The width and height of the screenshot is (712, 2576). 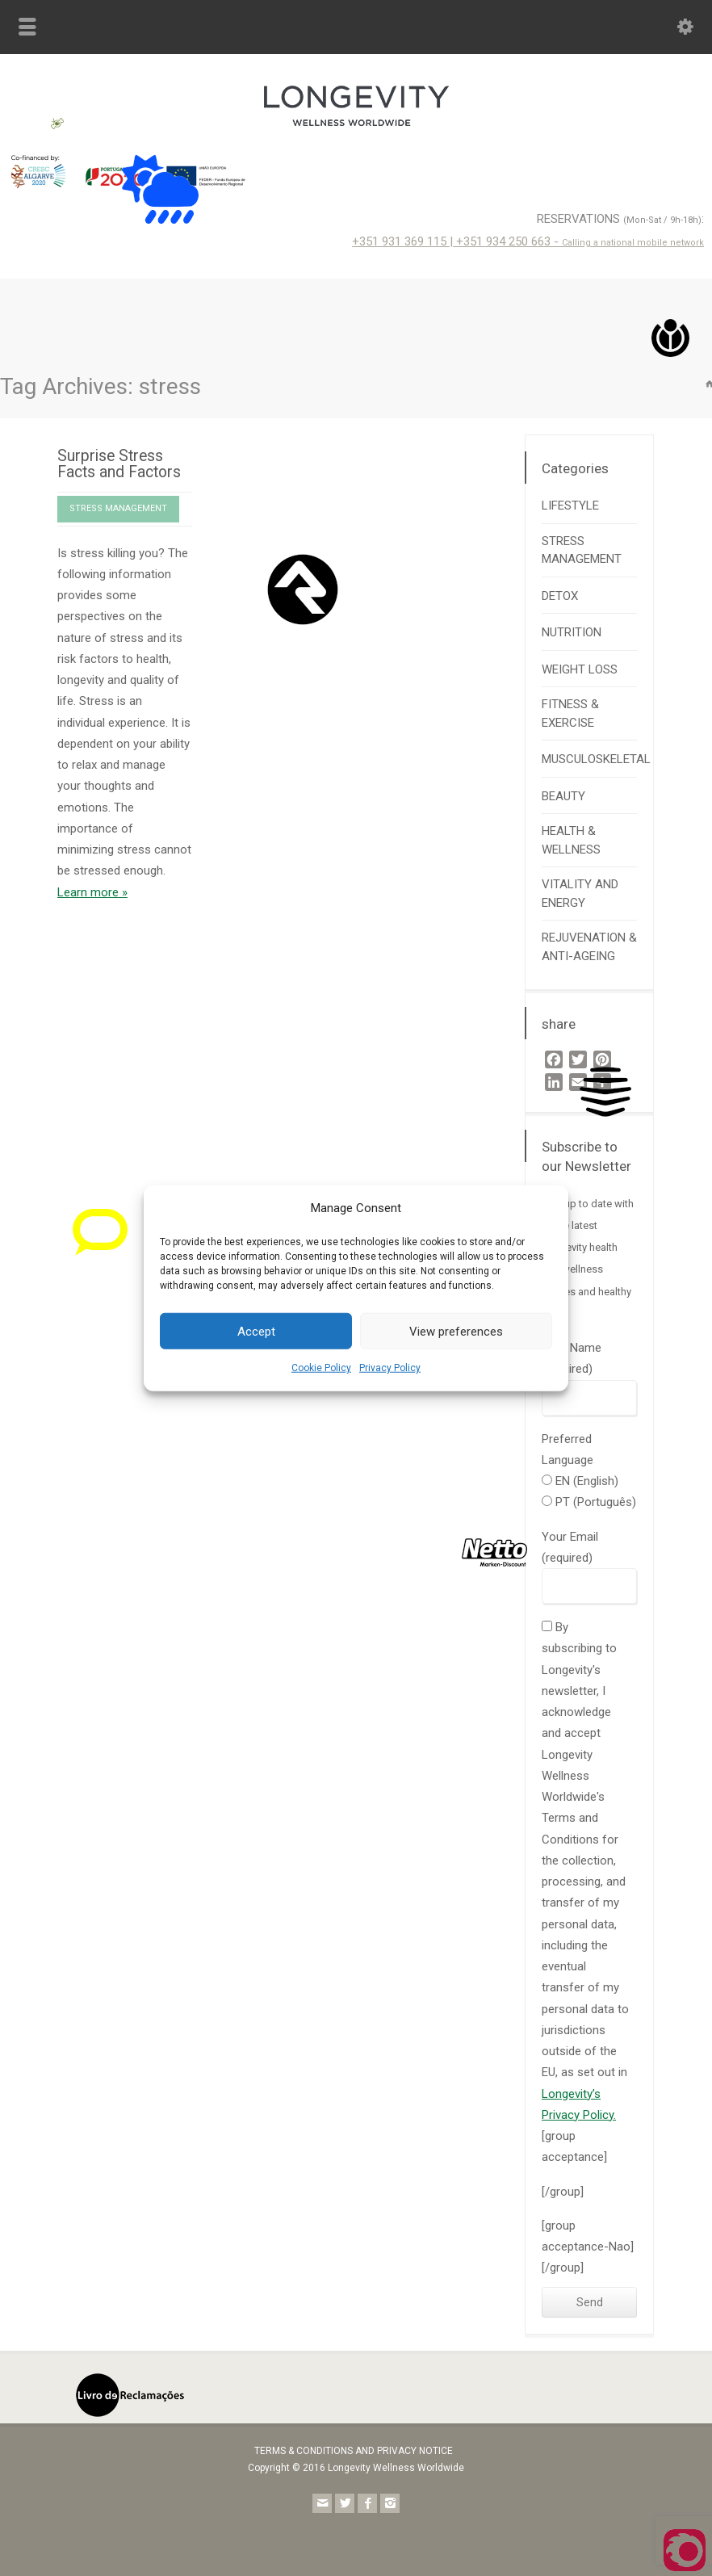 What do you see at coordinates (57, 124) in the screenshot?
I see `suitest logo - test automation platform branding` at bounding box center [57, 124].